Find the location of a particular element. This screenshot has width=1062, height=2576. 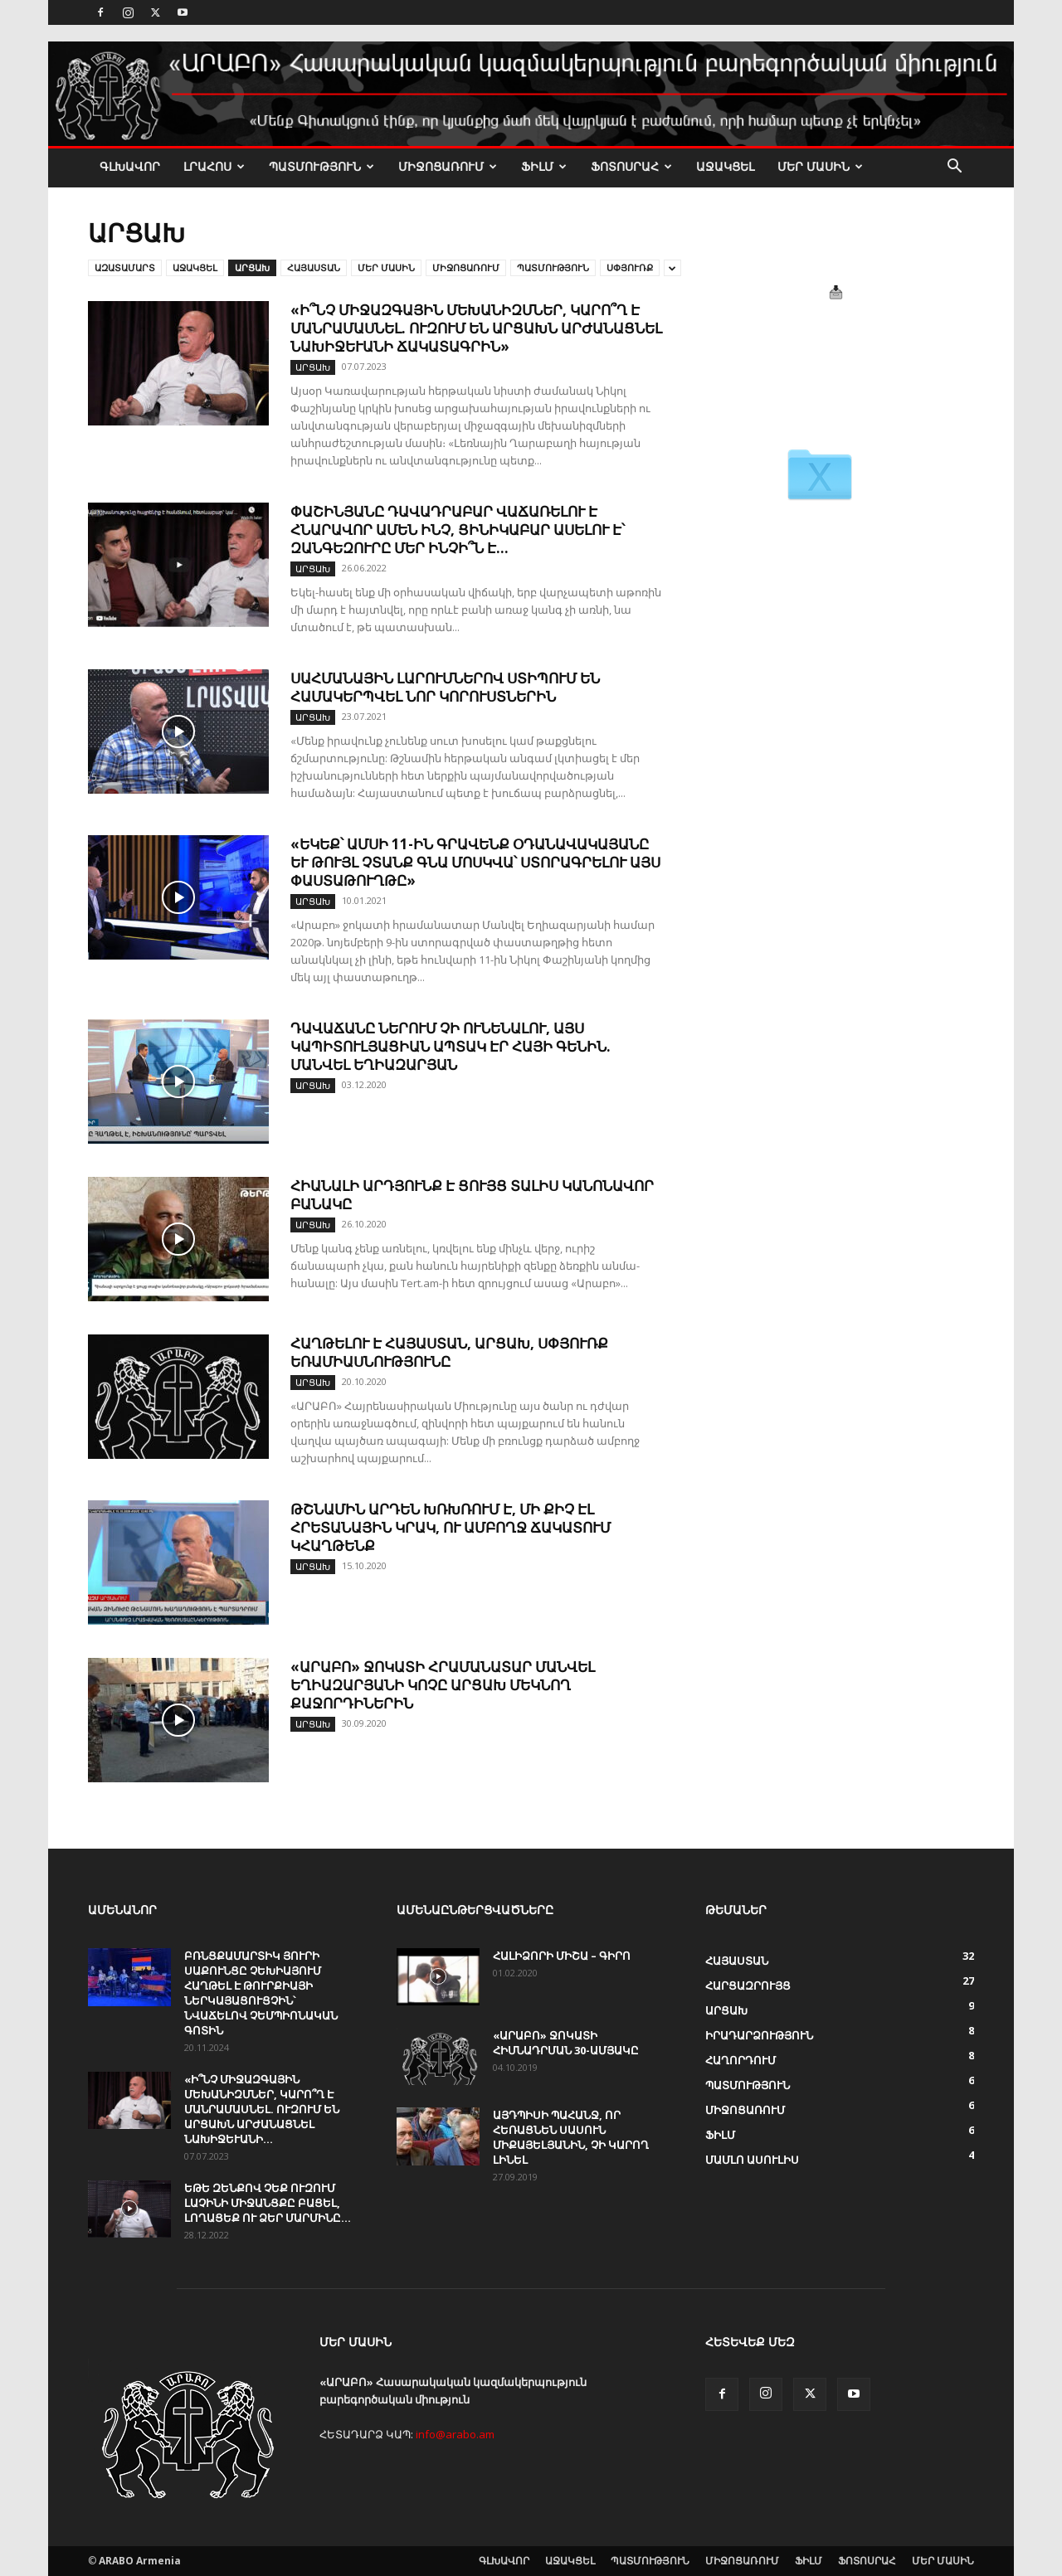

access your dropbox folder in the sidebar is located at coordinates (835, 292).